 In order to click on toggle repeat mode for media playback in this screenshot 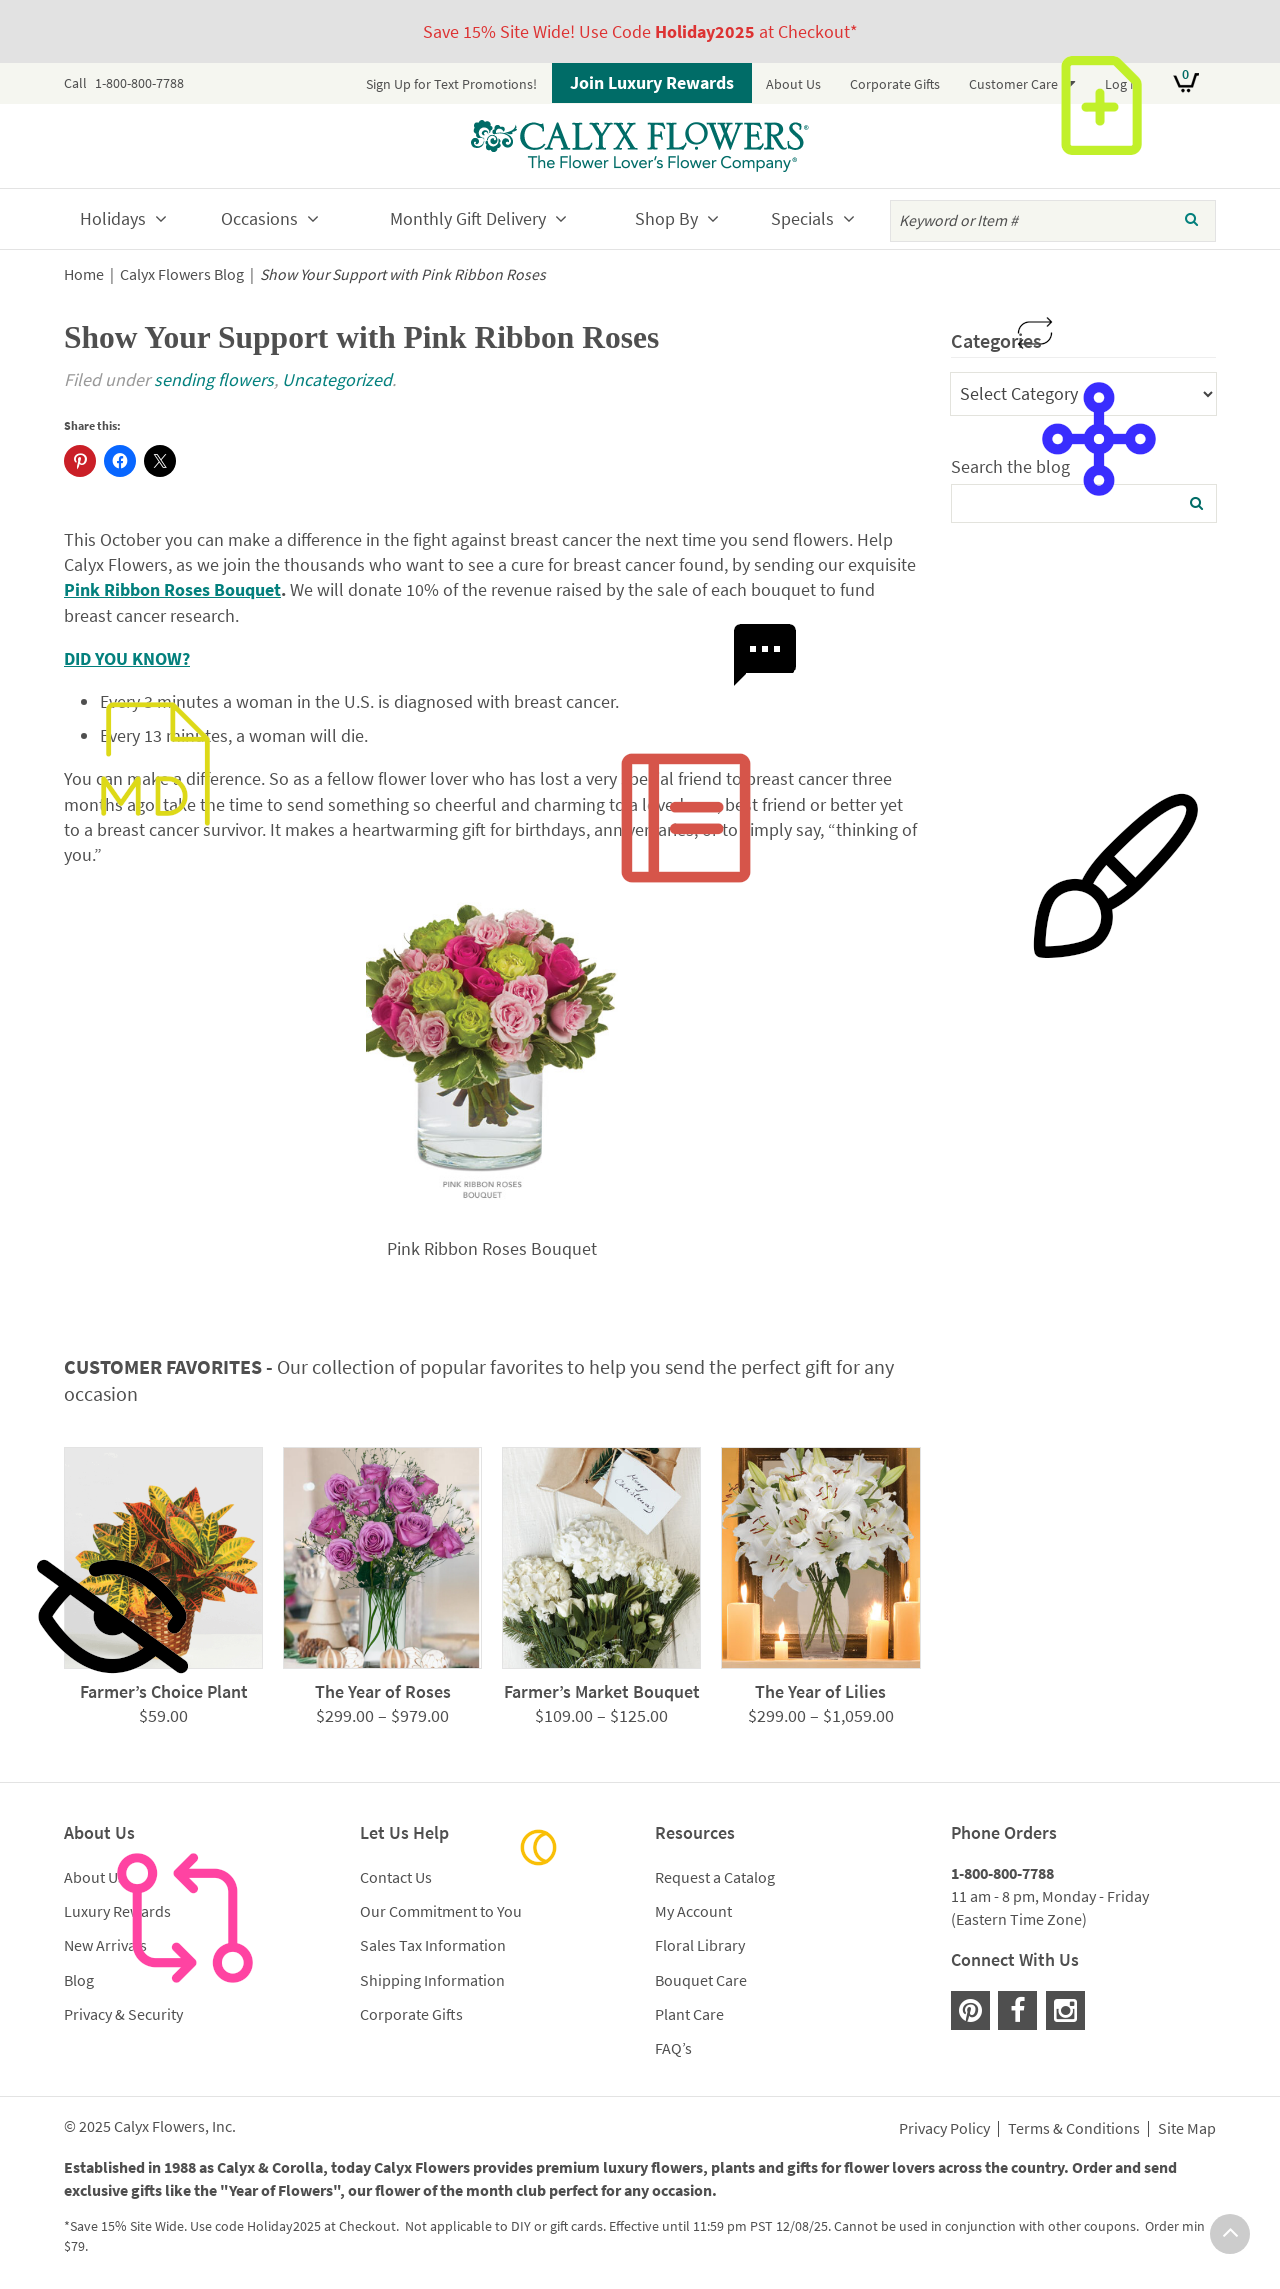, I will do `click(1035, 333)`.